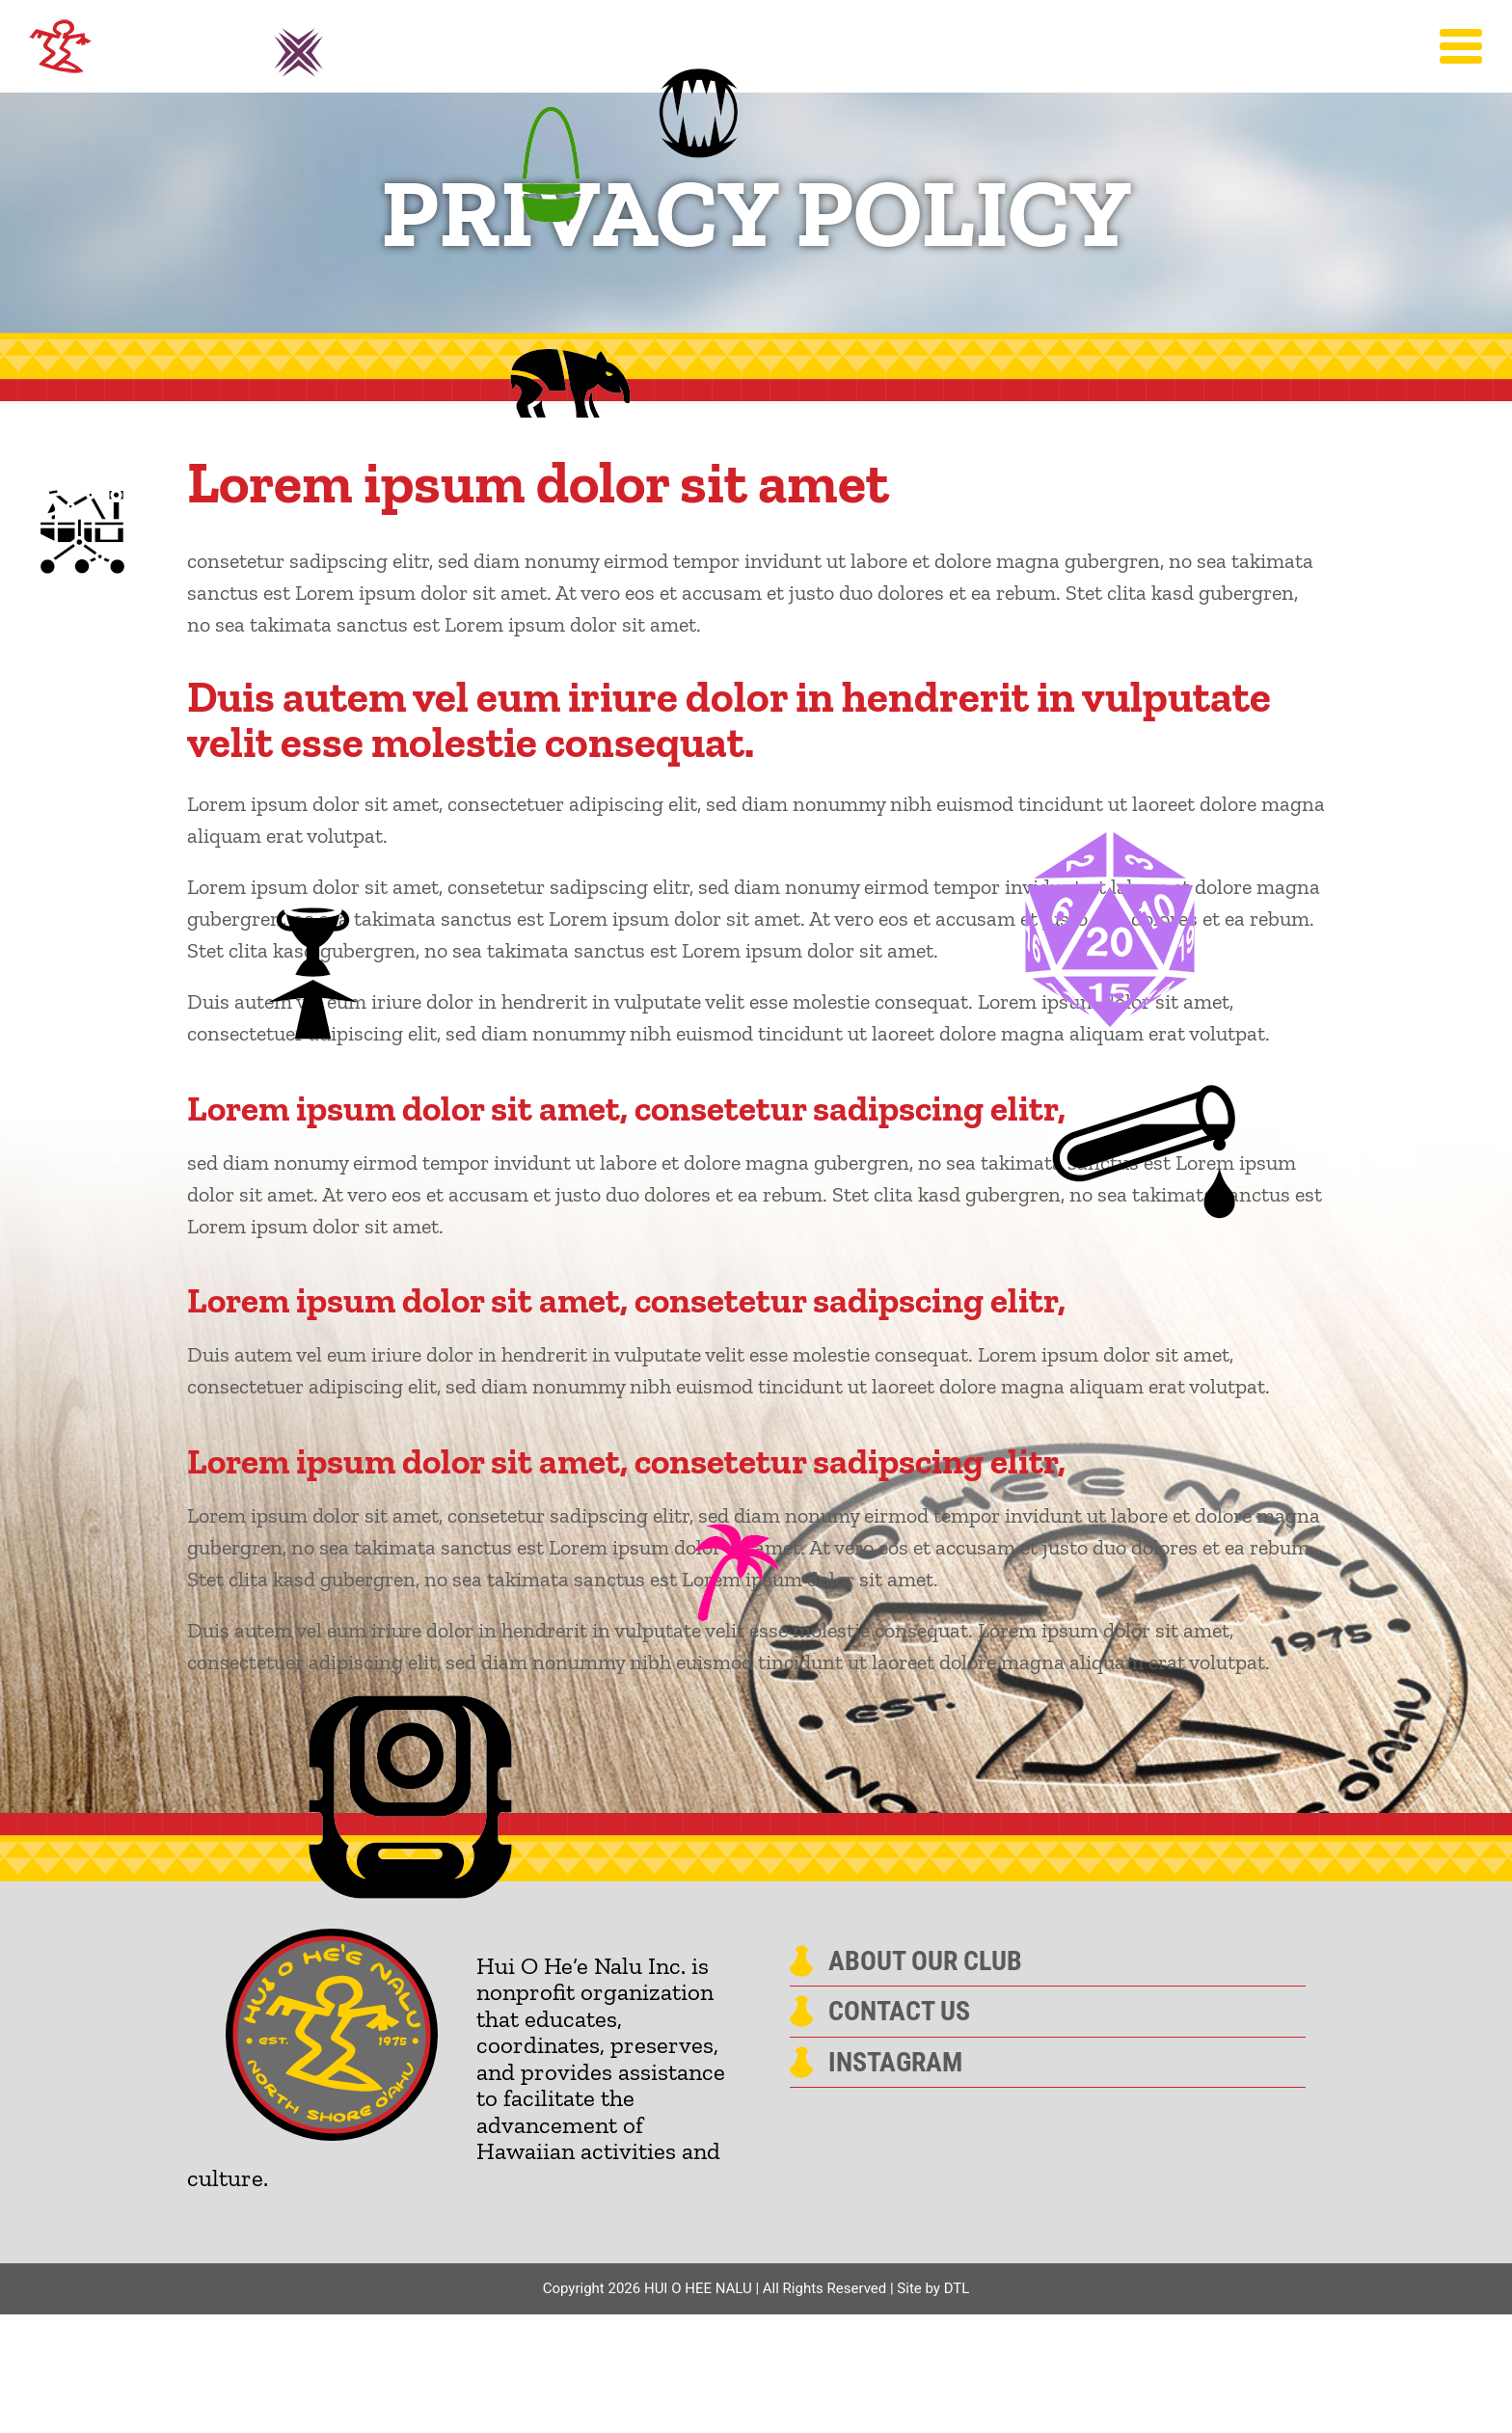  What do you see at coordinates (735, 1572) in the screenshot?
I see `indicates tropical or beach-themed content` at bounding box center [735, 1572].